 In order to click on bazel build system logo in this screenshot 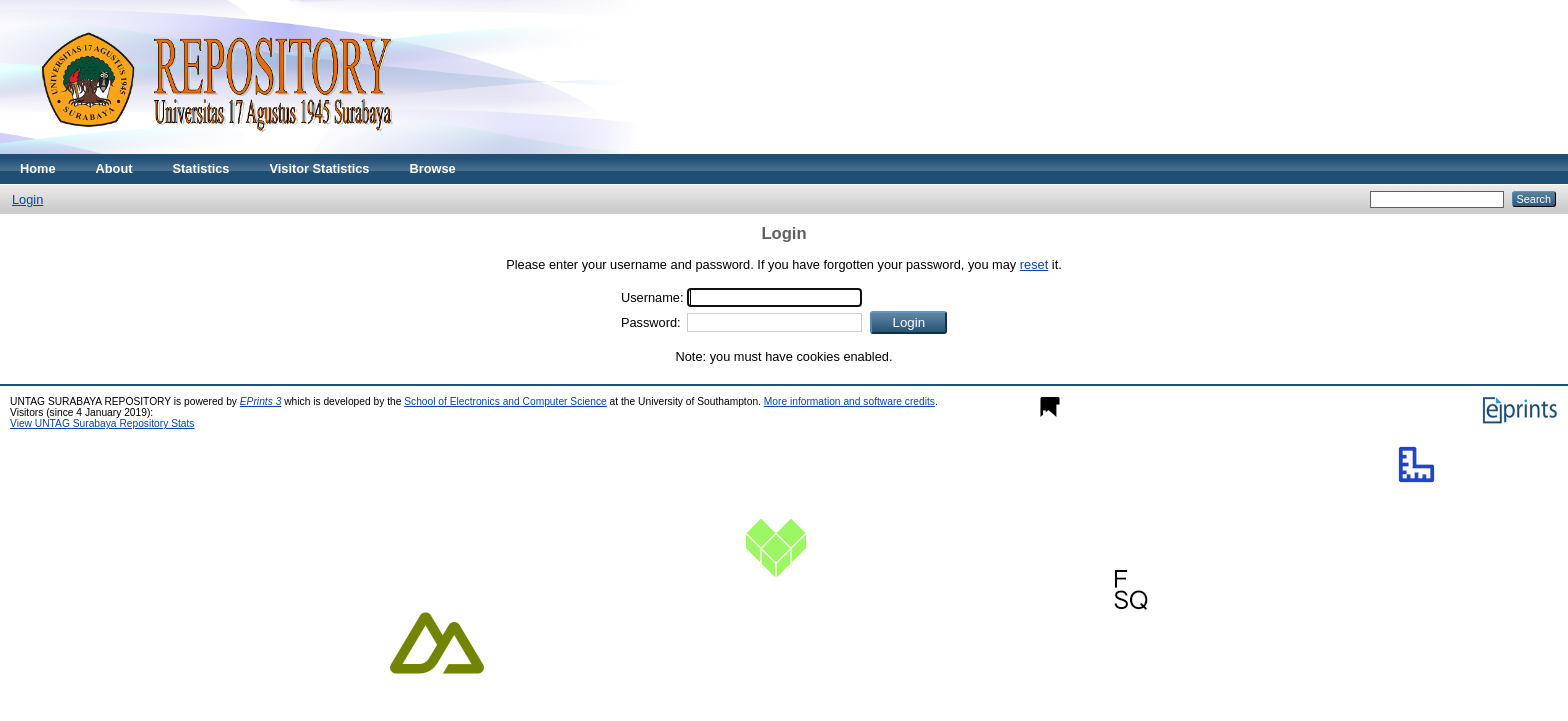, I will do `click(776, 548)`.